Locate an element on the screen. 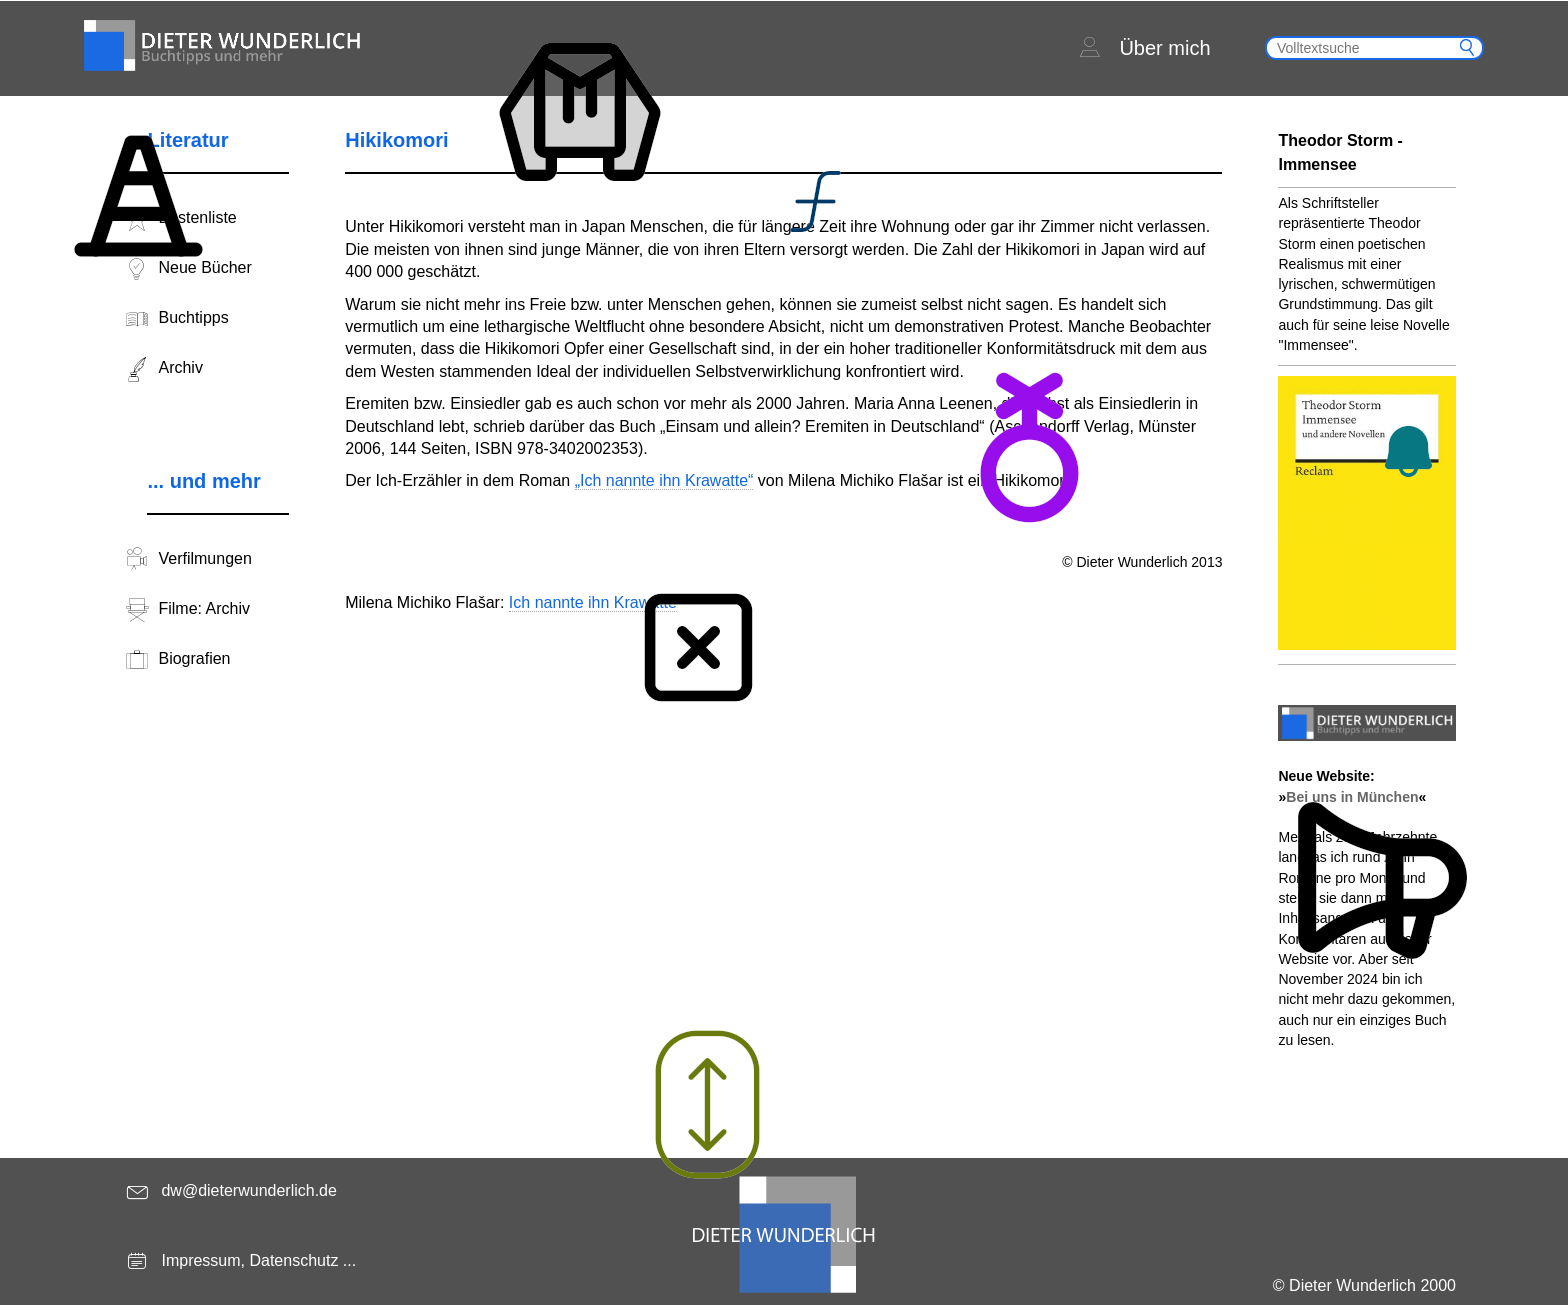 This screenshot has width=1568, height=1305. access mathematical functions or formulas is located at coordinates (815, 201).